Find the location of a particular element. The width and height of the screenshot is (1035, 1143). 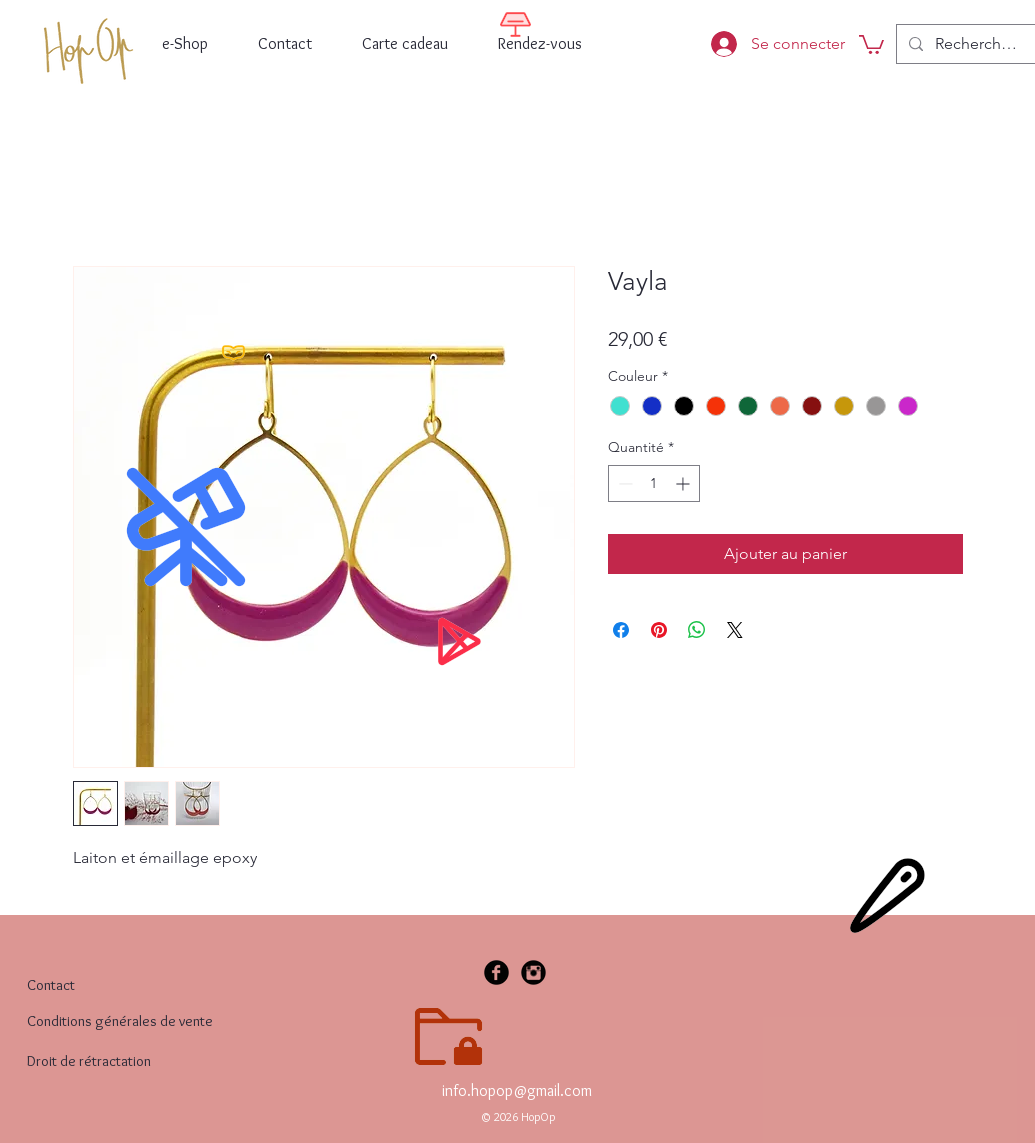

telescope feature disabled or unavailable is located at coordinates (186, 527).